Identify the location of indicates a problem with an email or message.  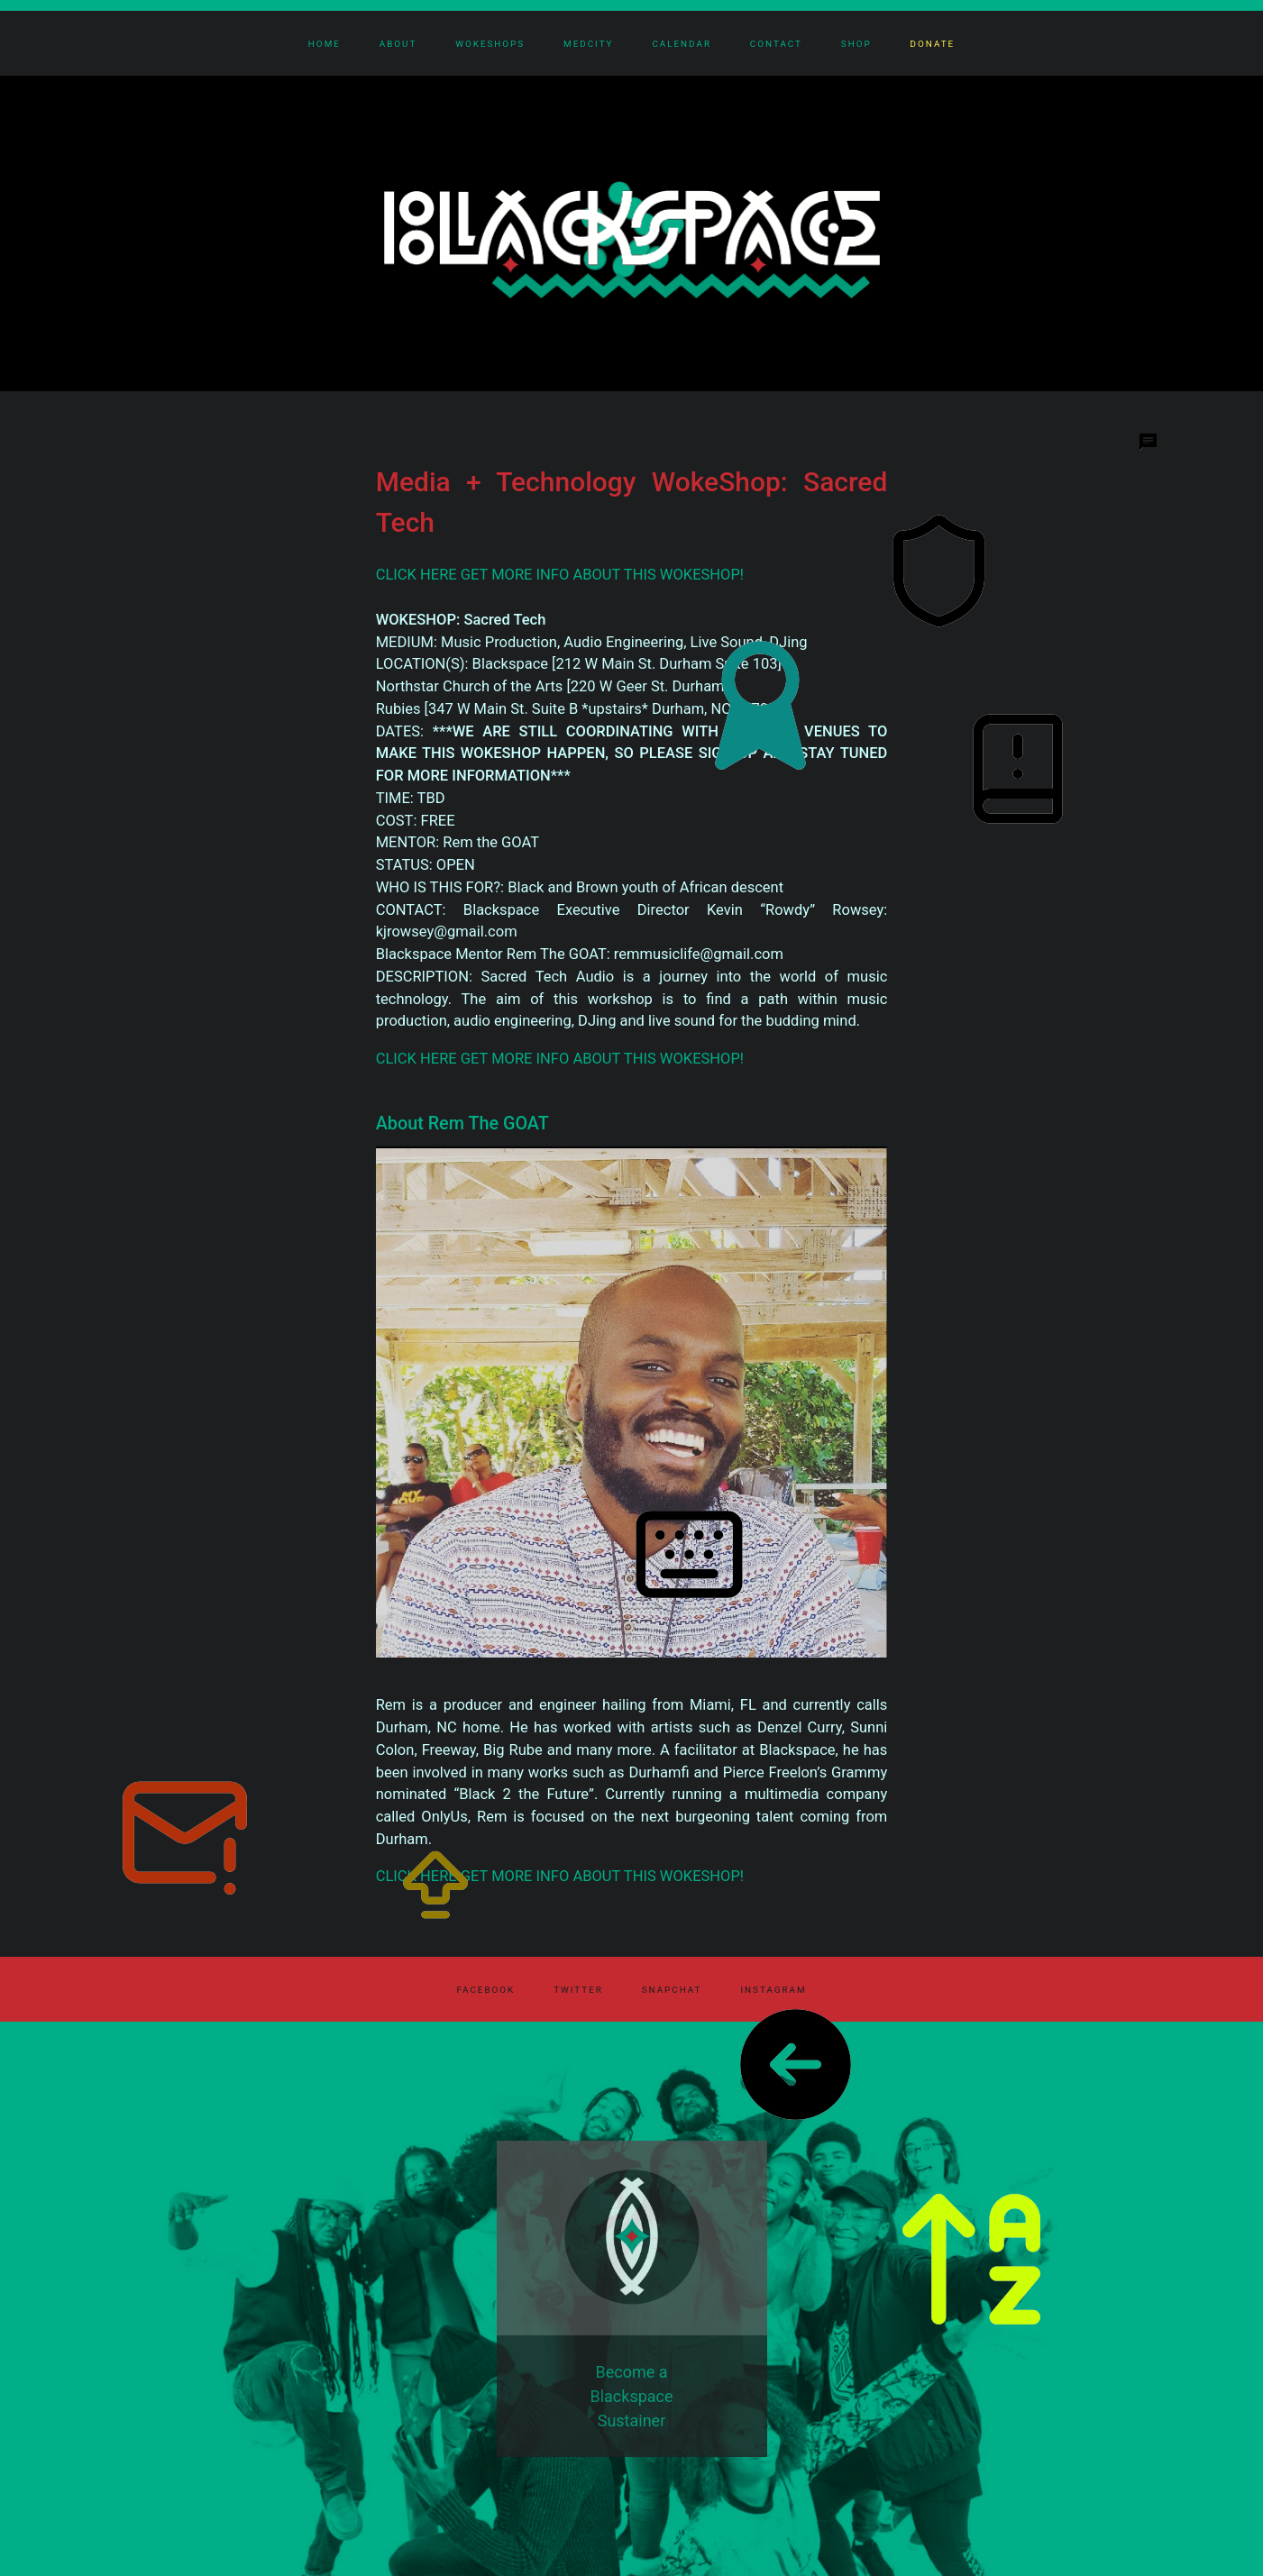
(185, 1832).